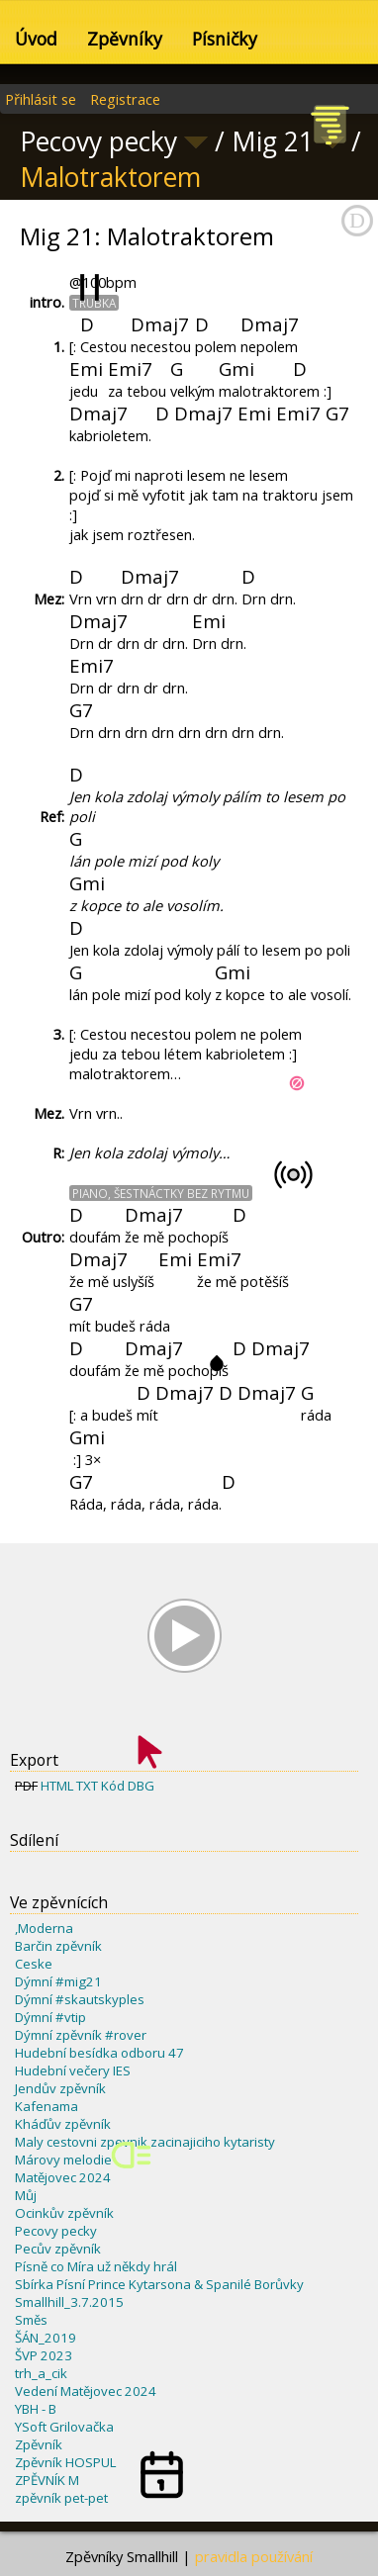  Describe the element at coordinates (148, 1752) in the screenshot. I see `cursor or pointer indicator` at that location.